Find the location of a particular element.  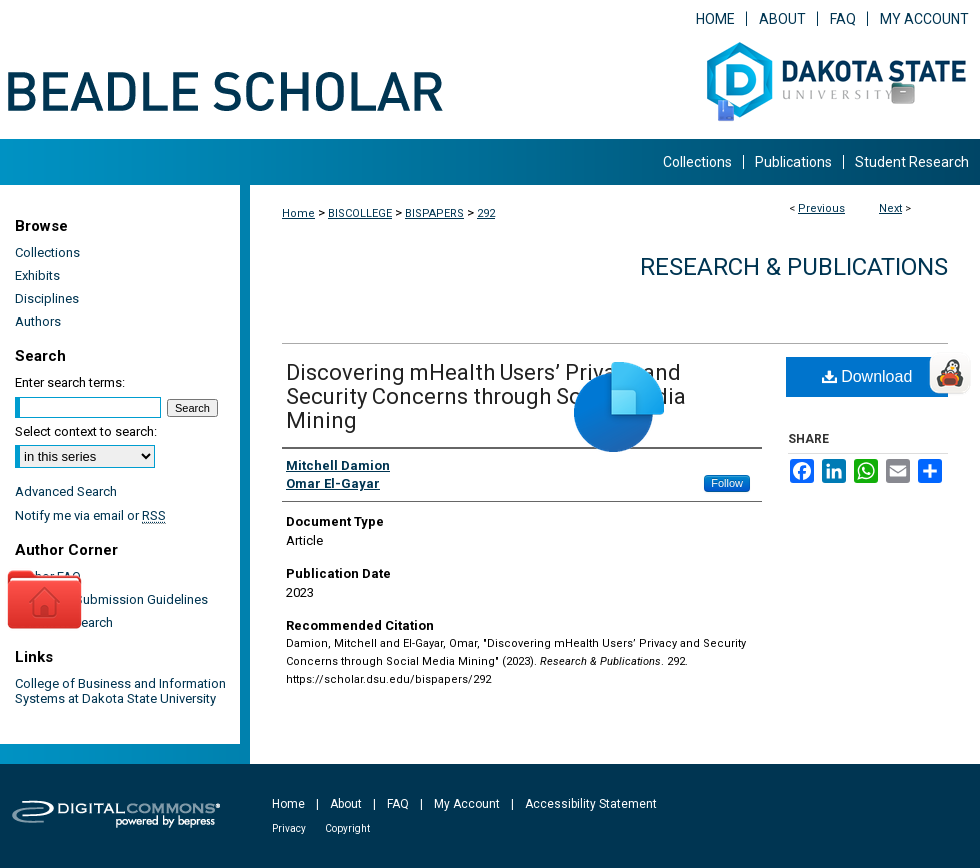

launch supertuxkart racing game is located at coordinates (950, 373).